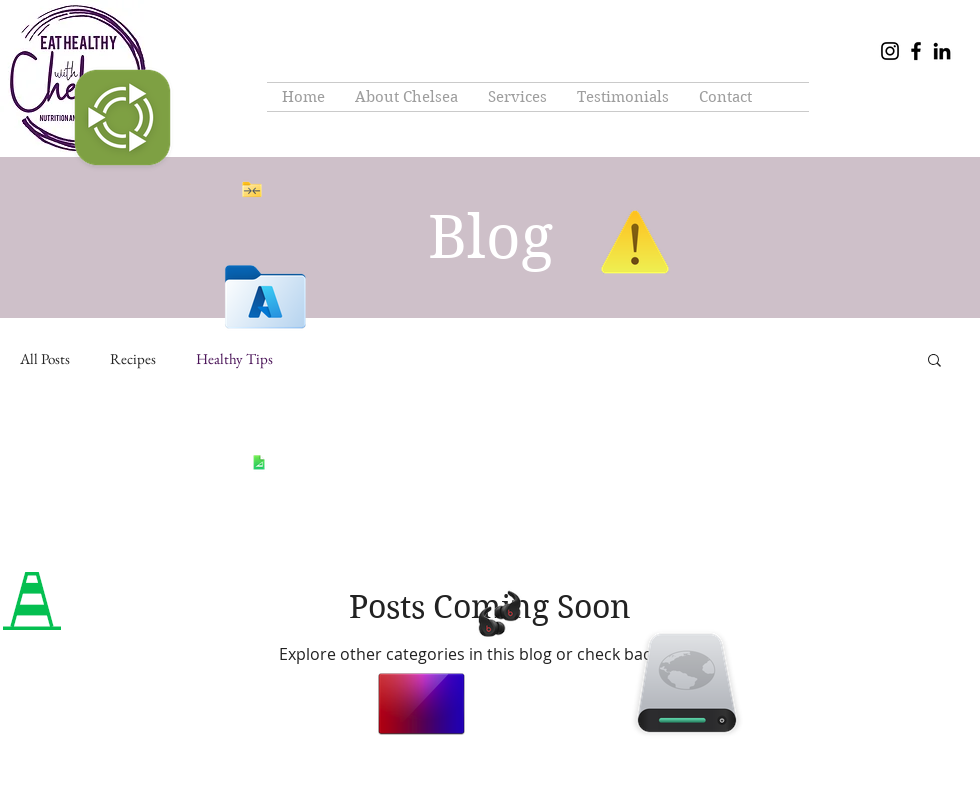 The height and width of the screenshot is (796, 980). What do you see at coordinates (32, 601) in the screenshot?
I see `open VLC media player` at bounding box center [32, 601].